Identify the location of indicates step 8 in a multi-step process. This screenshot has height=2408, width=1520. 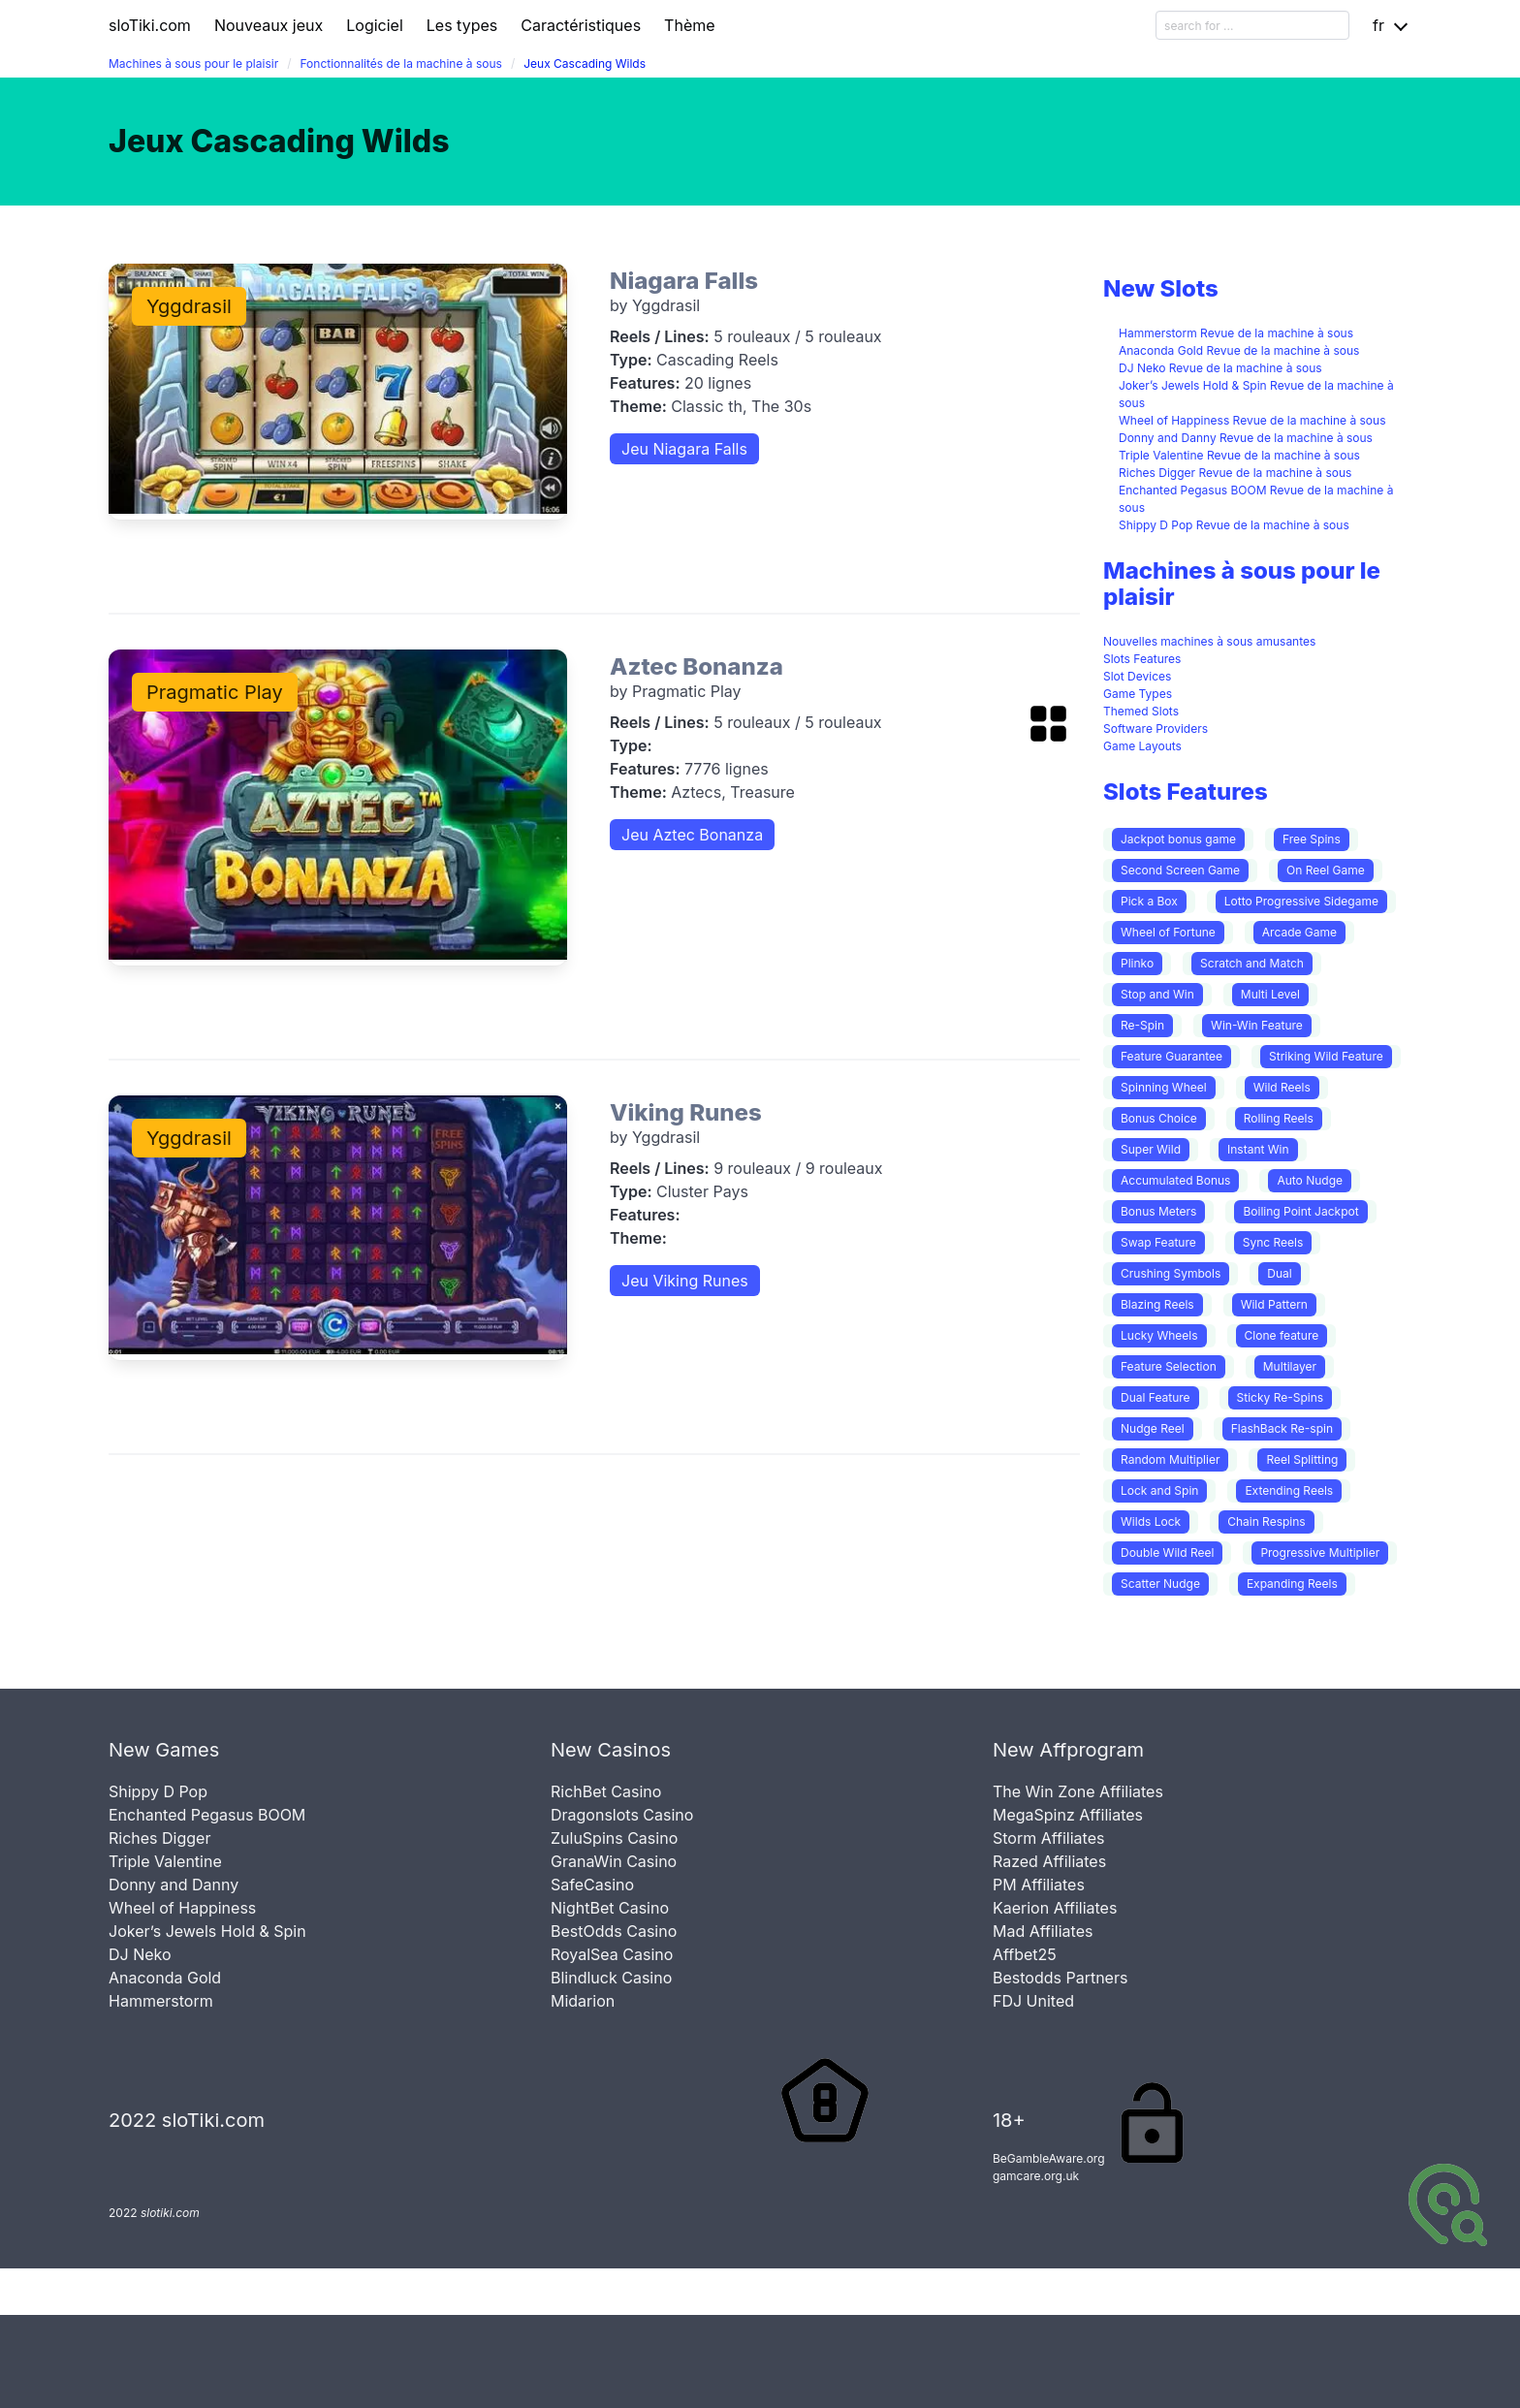
(825, 2103).